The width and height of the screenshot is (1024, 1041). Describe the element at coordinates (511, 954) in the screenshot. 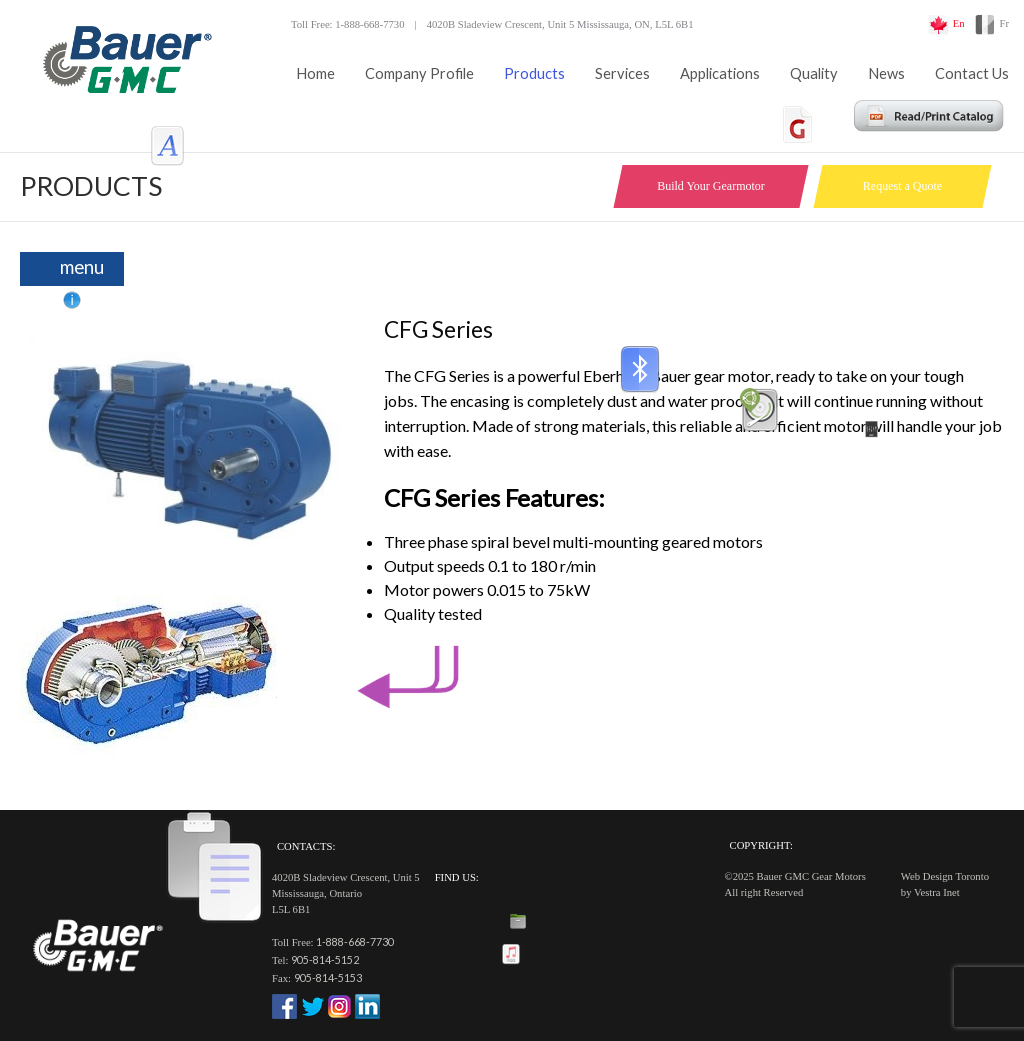

I see `an ogg vorbis audio file` at that location.